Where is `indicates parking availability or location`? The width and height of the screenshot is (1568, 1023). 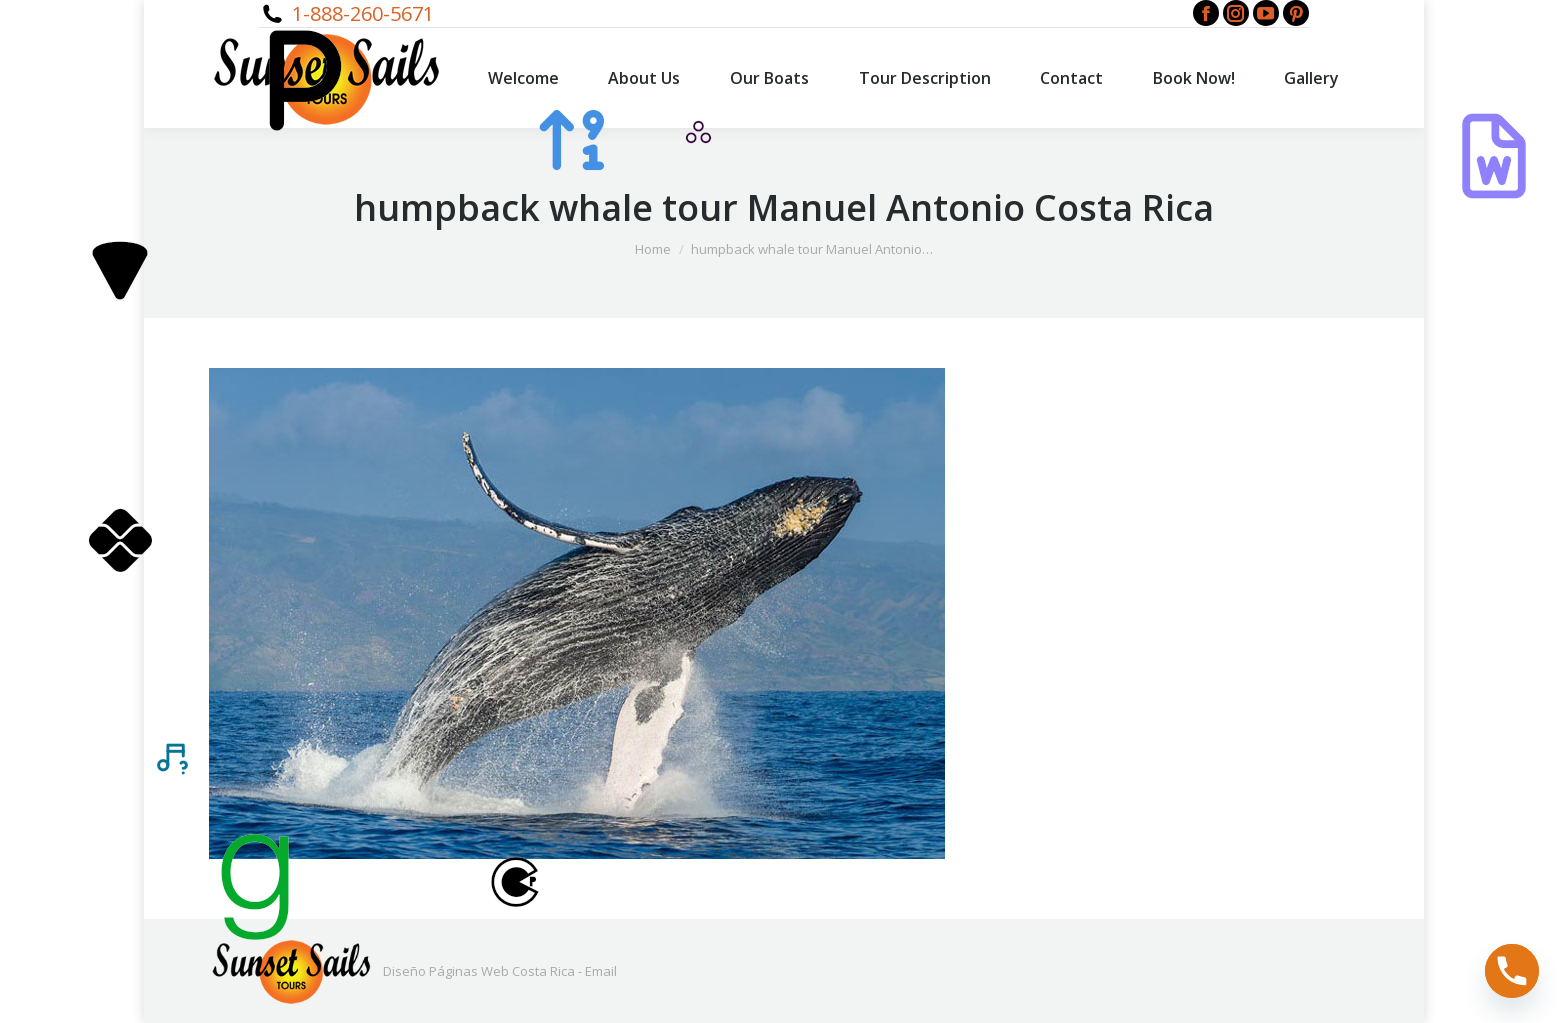 indicates parking availability or location is located at coordinates (305, 80).